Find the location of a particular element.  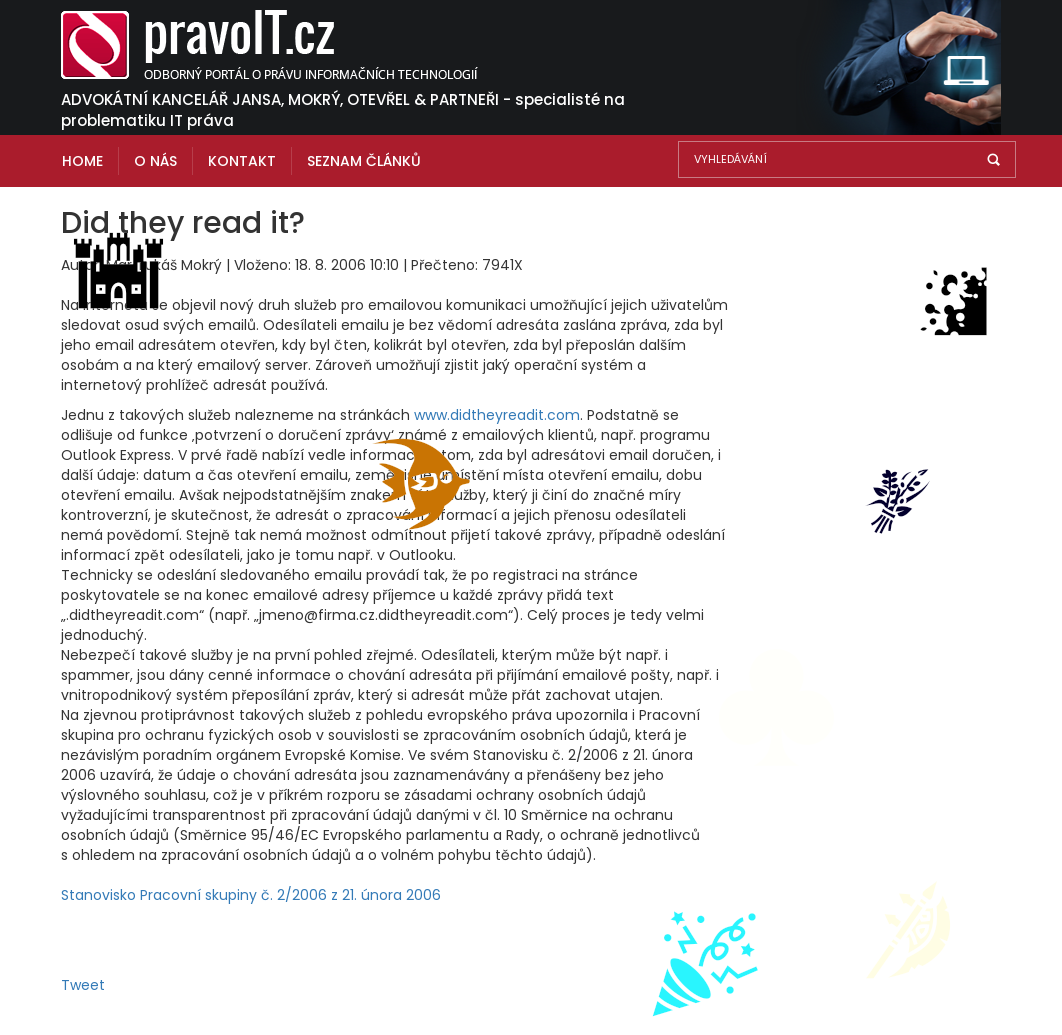

select warrior or berserker class is located at coordinates (905, 929).